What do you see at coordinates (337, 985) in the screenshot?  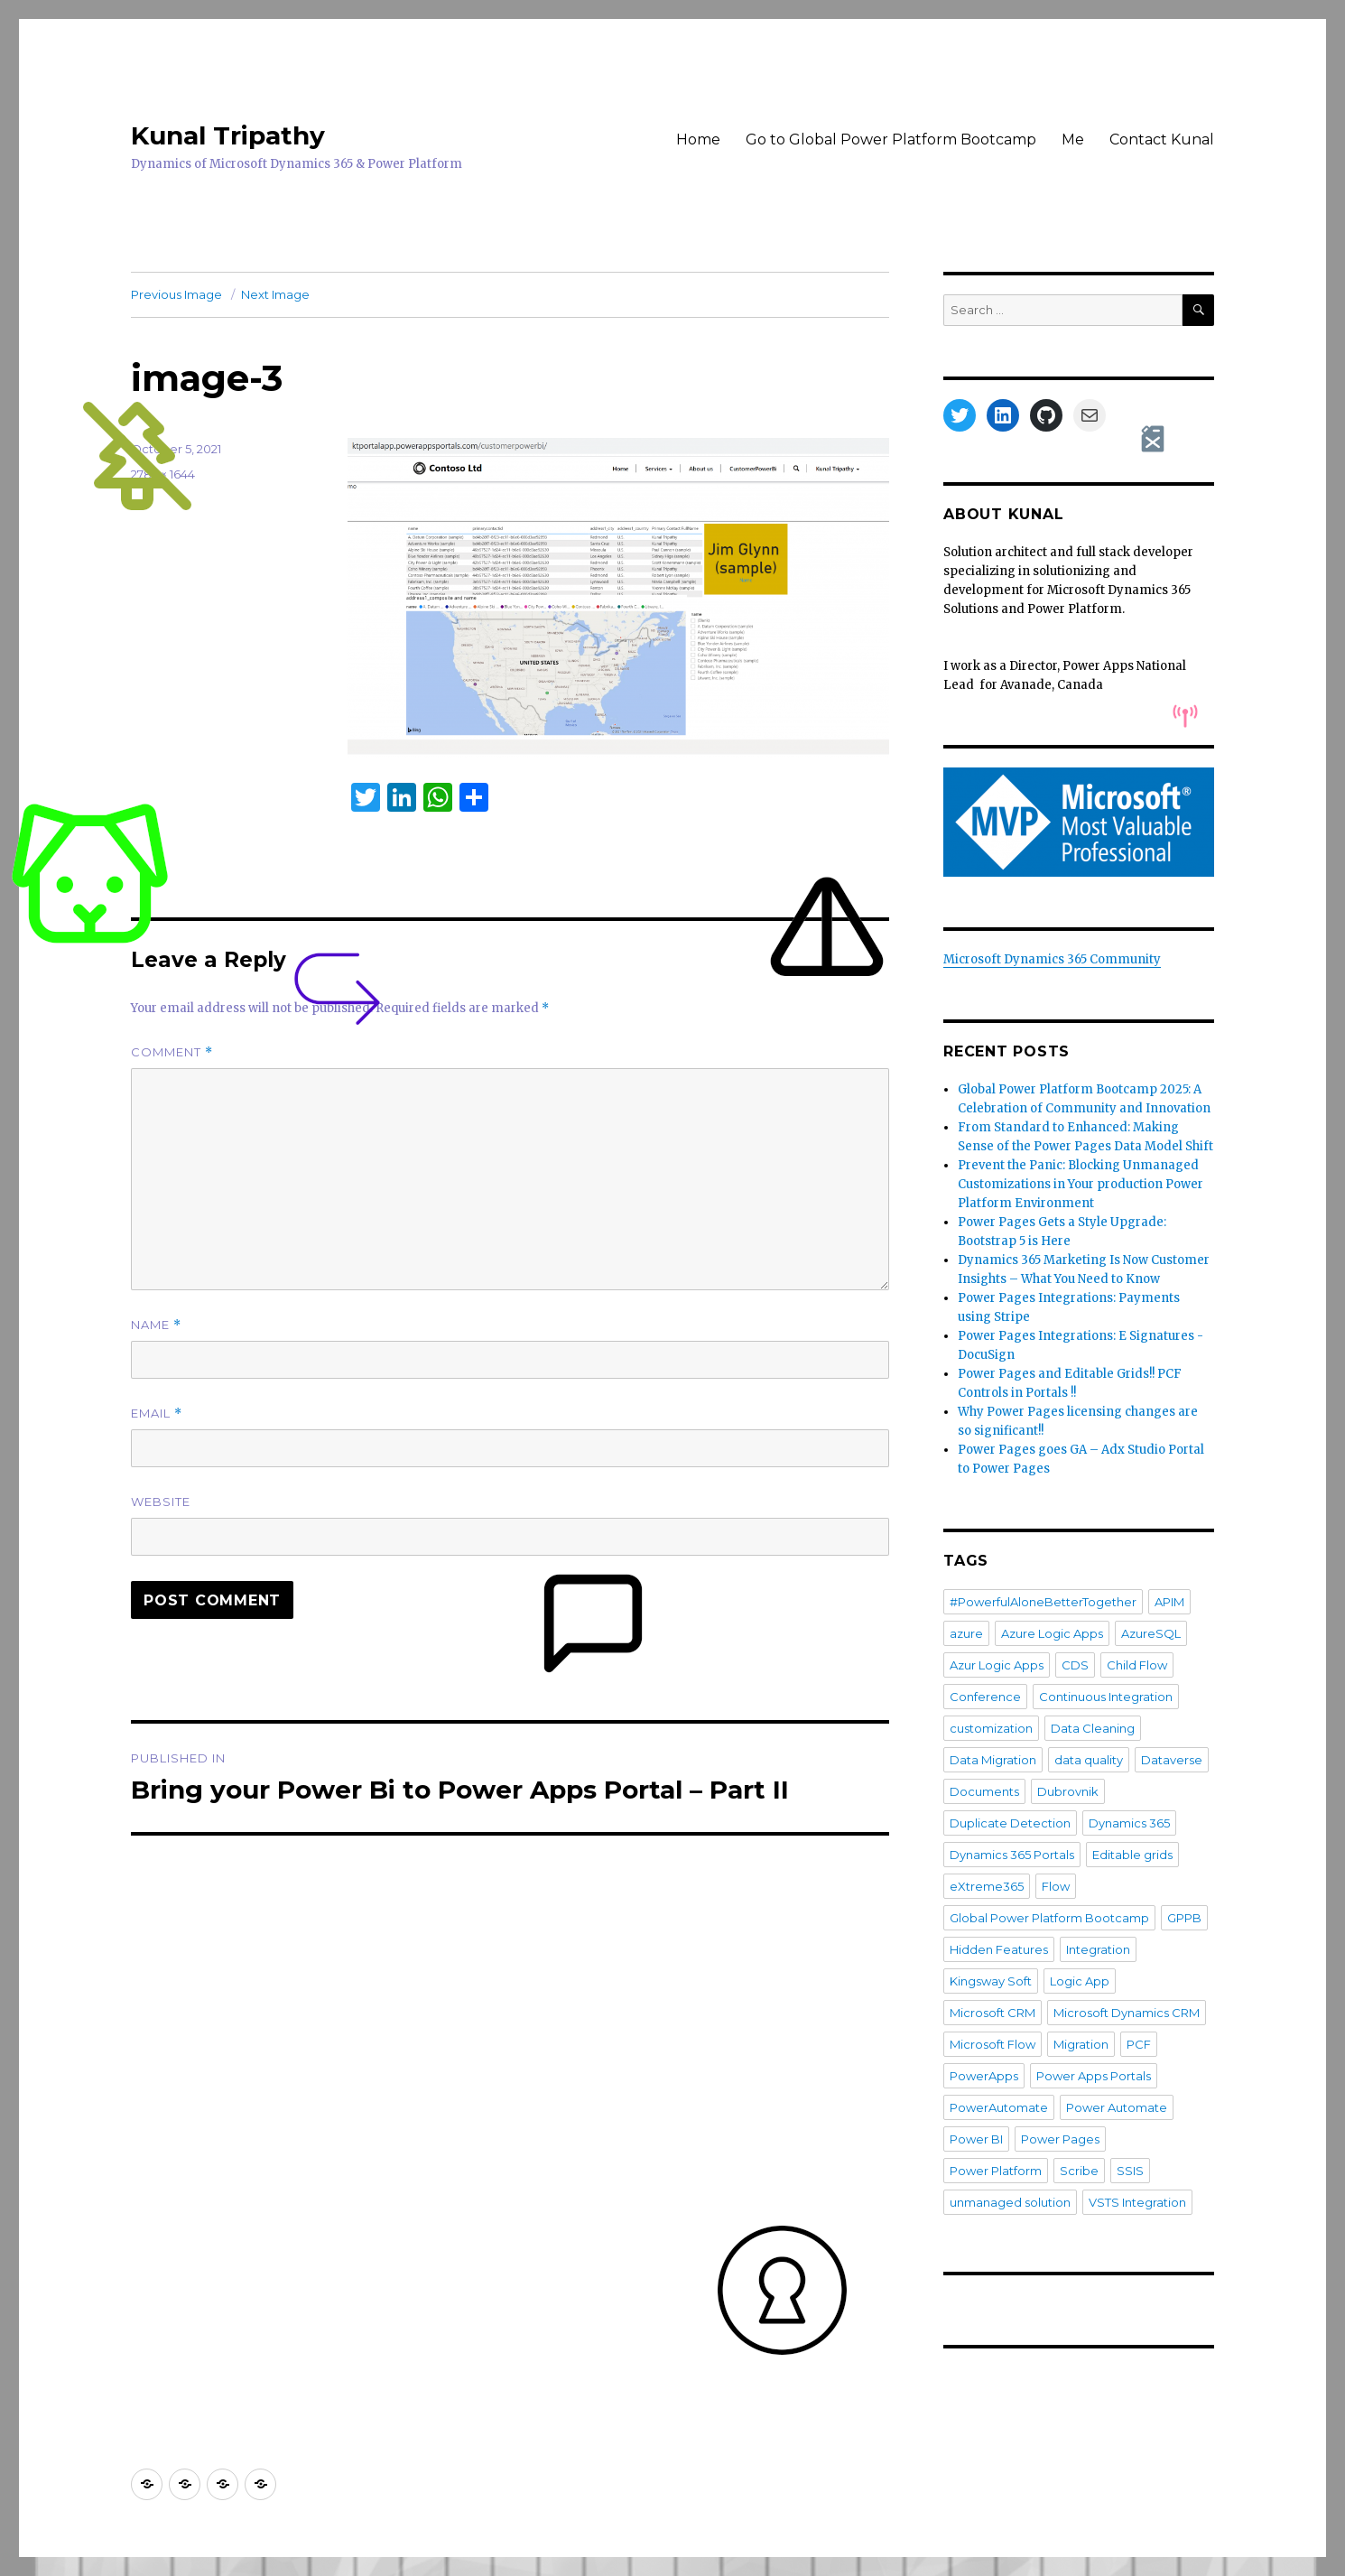 I see `redo or repeat last action` at bounding box center [337, 985].